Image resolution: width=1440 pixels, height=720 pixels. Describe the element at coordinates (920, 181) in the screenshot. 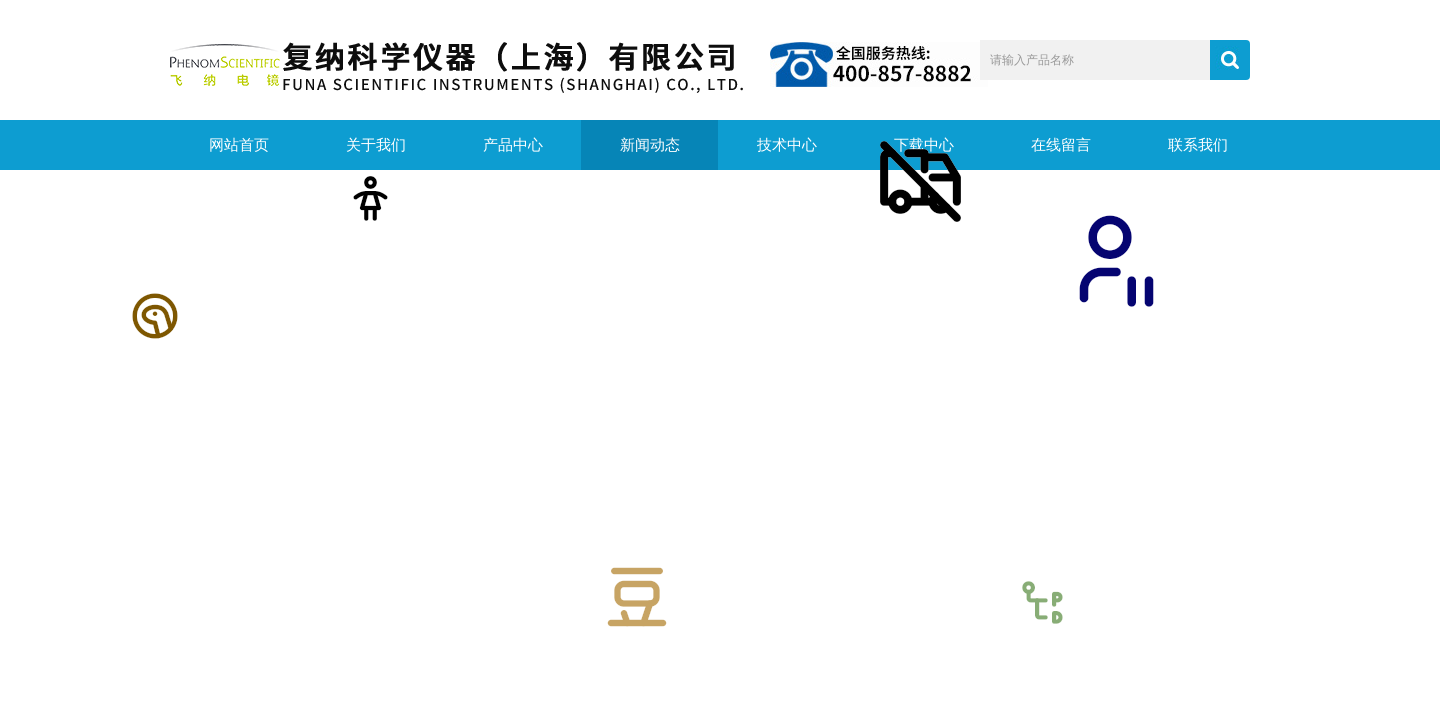

I see `delivery unavailable` at that location.